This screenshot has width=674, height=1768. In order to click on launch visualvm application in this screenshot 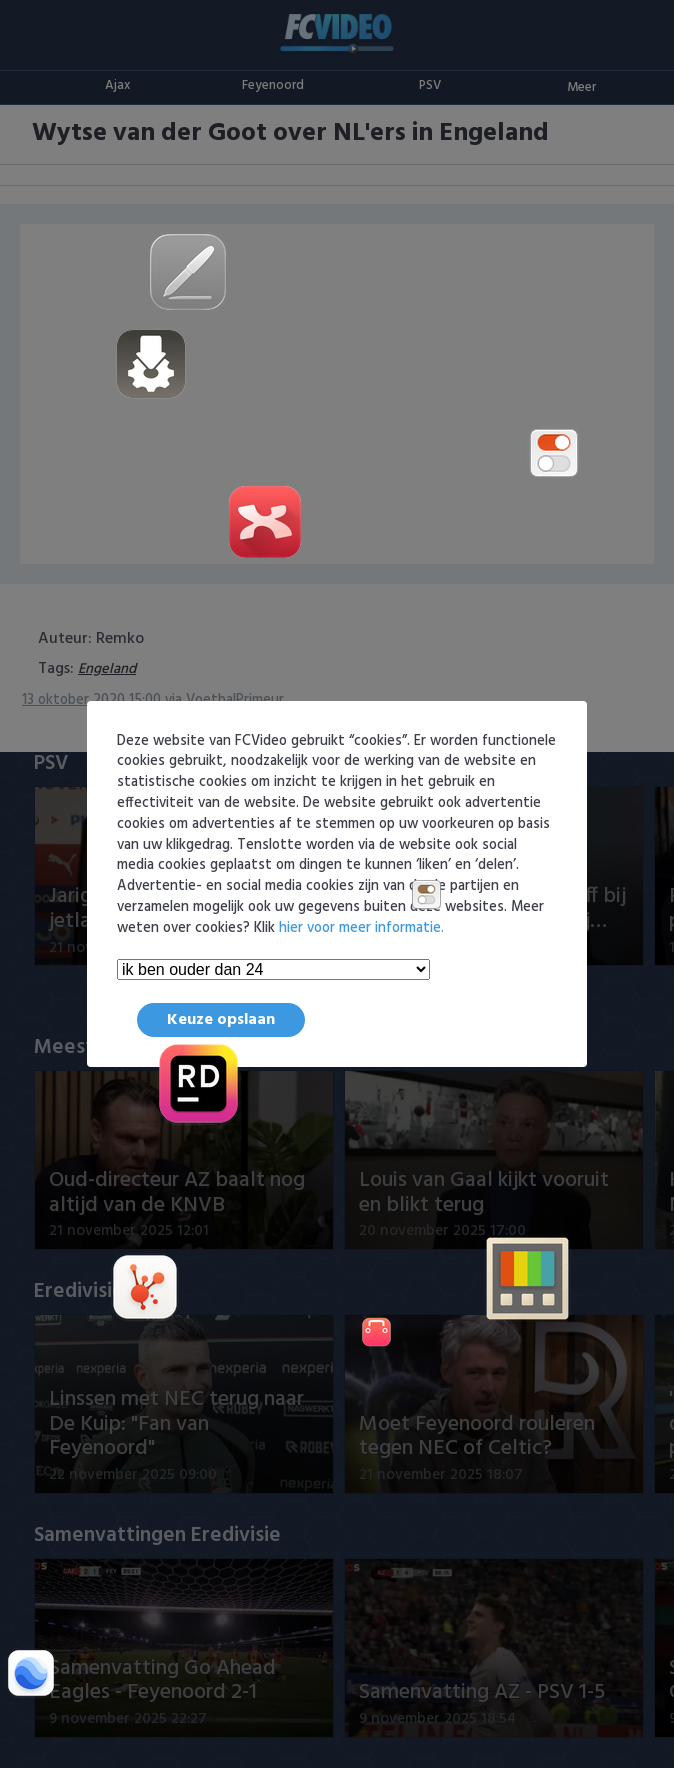, I will do `click(145, 1287)`.